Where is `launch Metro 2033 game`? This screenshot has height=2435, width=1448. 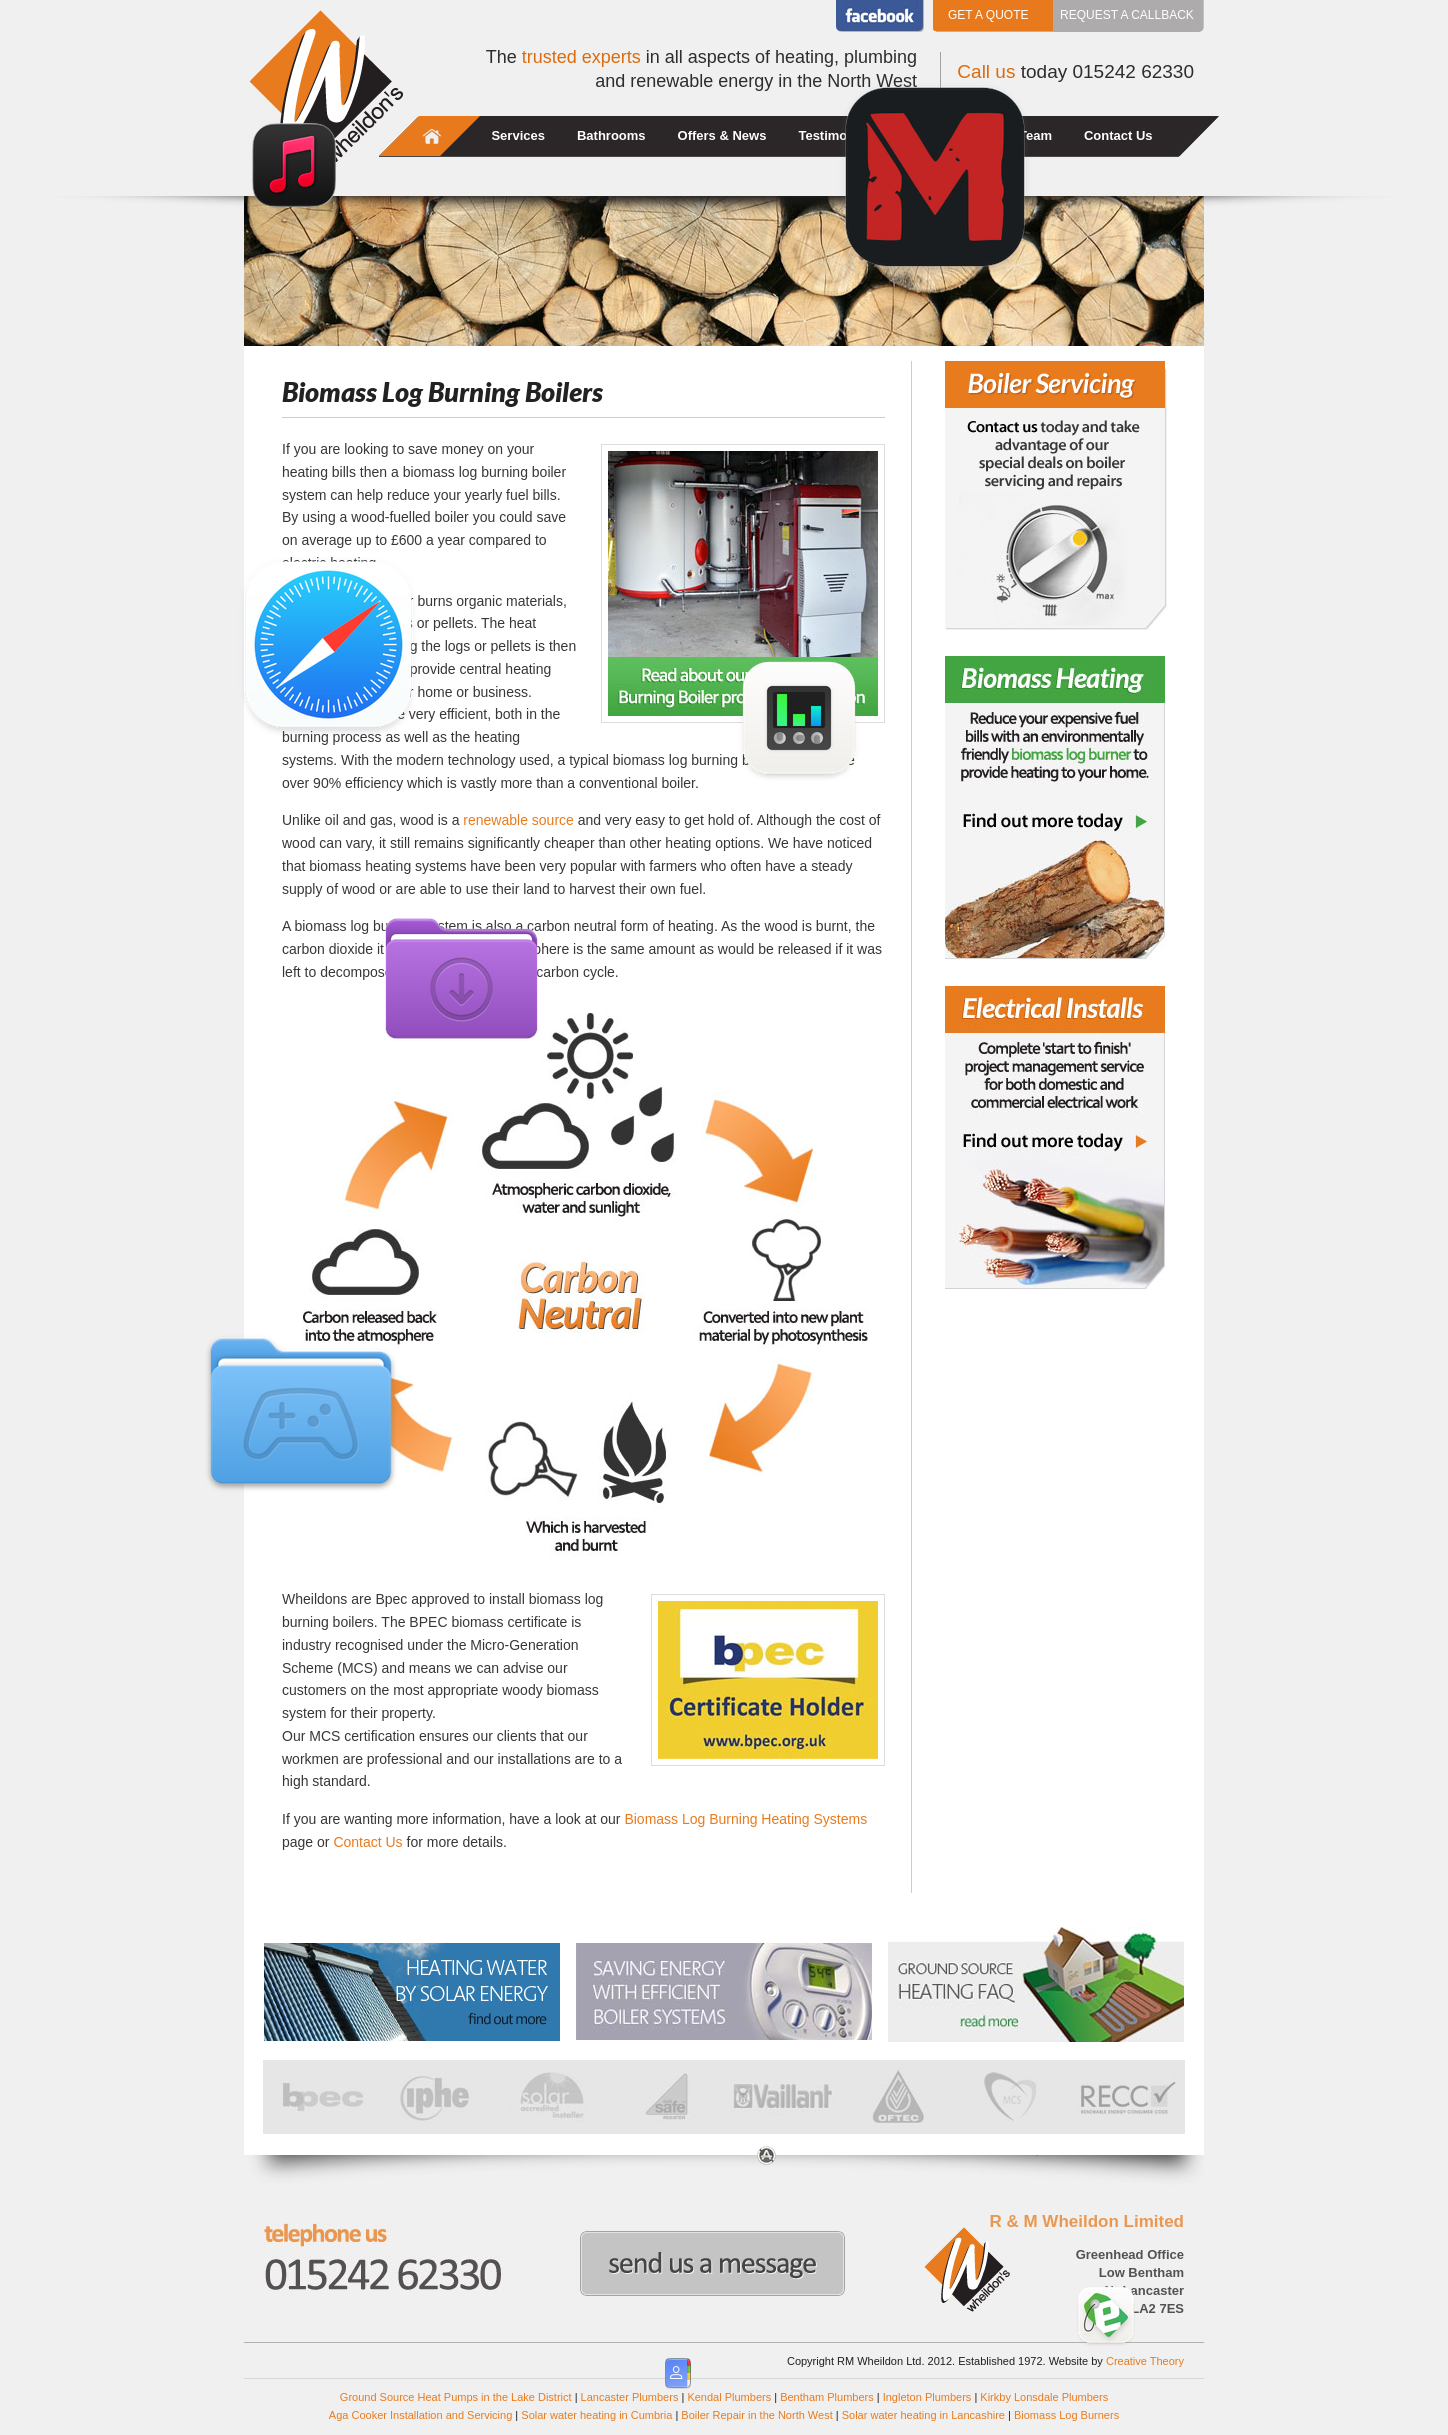 launch Metro 2033 game is located at coordinates (935, 177).